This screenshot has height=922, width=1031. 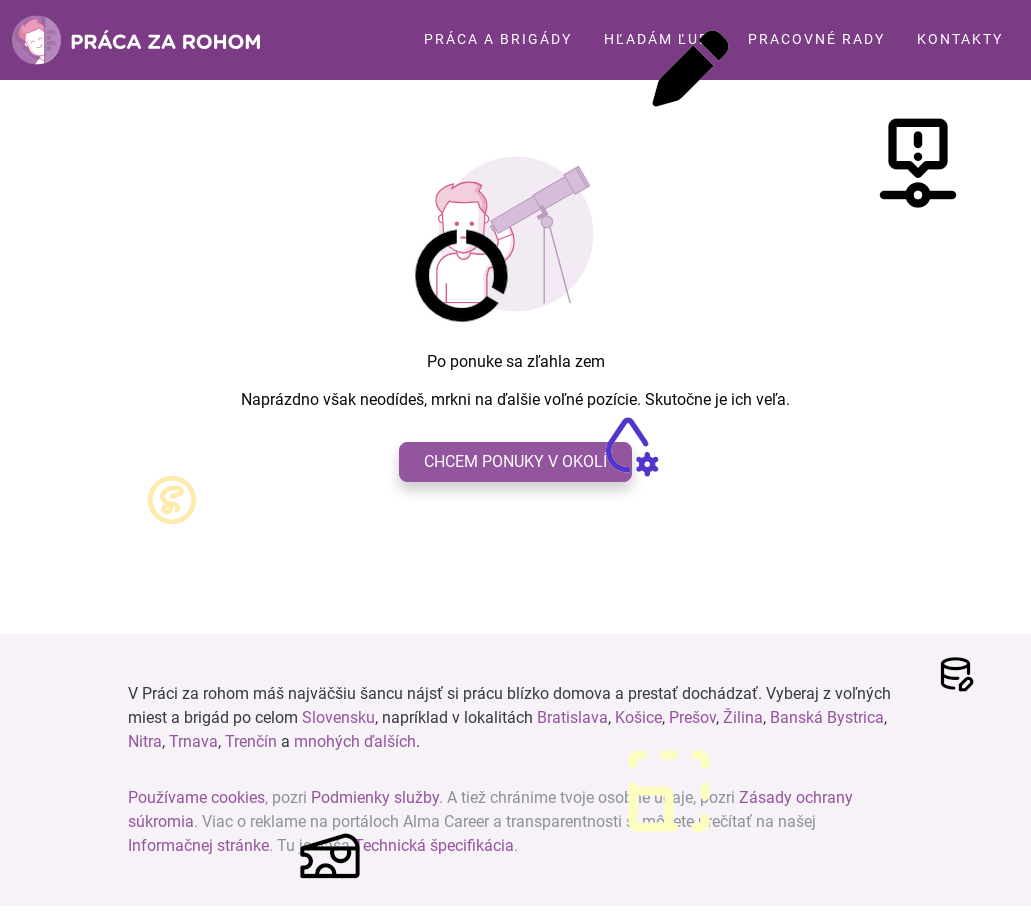 What do you see at coordinates (690, 68) in the screenshot?
I see `edit or modify content` at bounding box center [690, 68].